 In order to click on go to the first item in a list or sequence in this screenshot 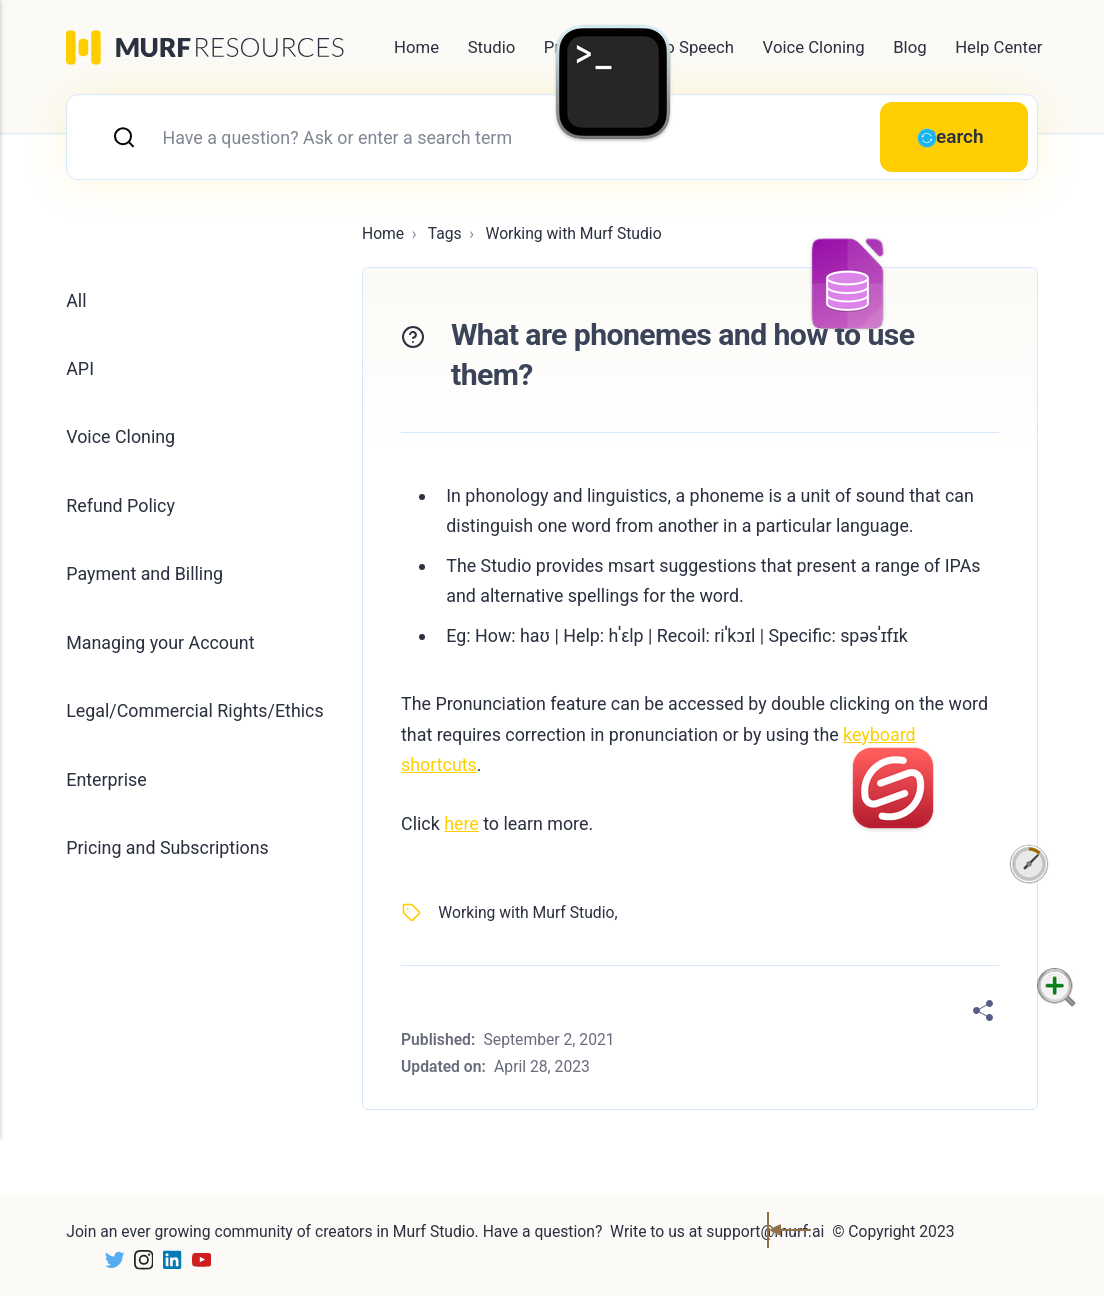, I will do `click(789, 1230)`.